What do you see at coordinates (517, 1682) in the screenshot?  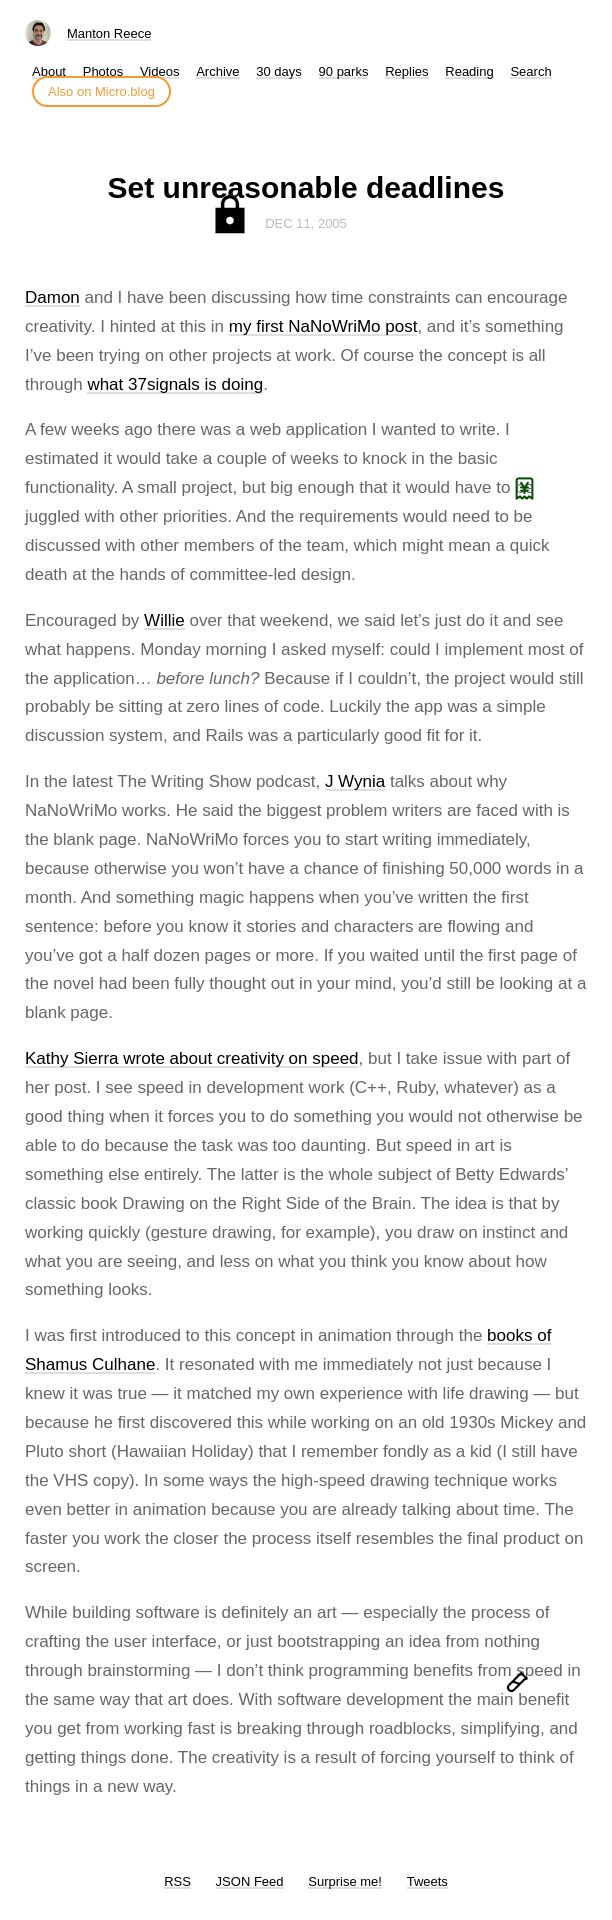 I see `access lab or test results` at bounding box center [517, 1682].